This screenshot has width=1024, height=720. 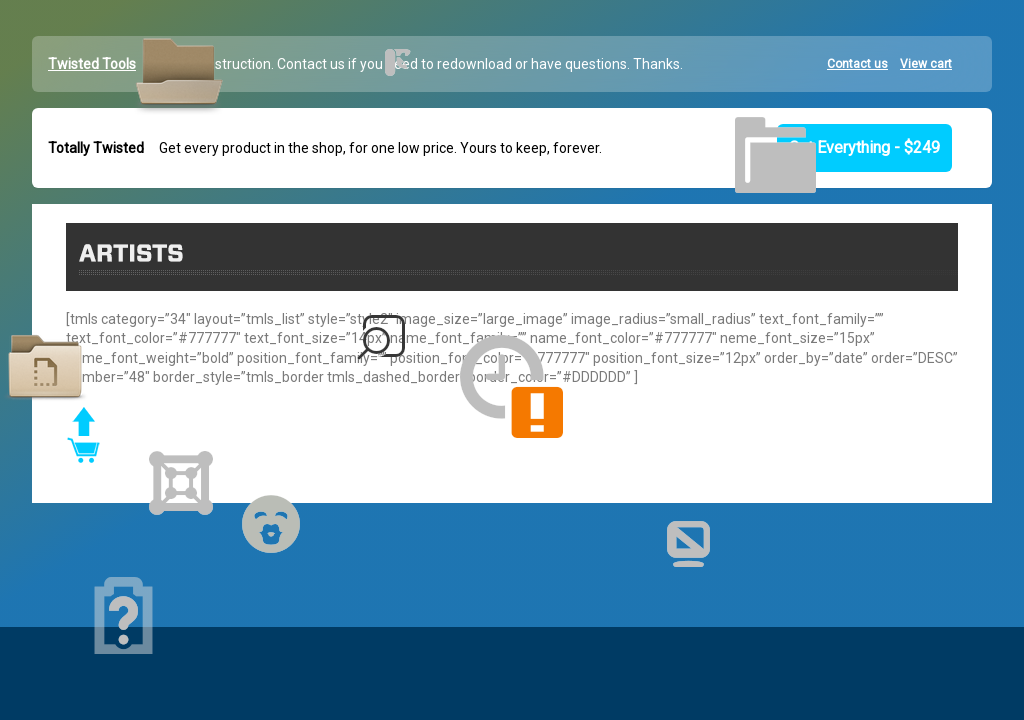 What do you see at coordinates (688, 542) in the screenshot?
I see `adjust display or monitor settings` at bounding box center [688, 542].